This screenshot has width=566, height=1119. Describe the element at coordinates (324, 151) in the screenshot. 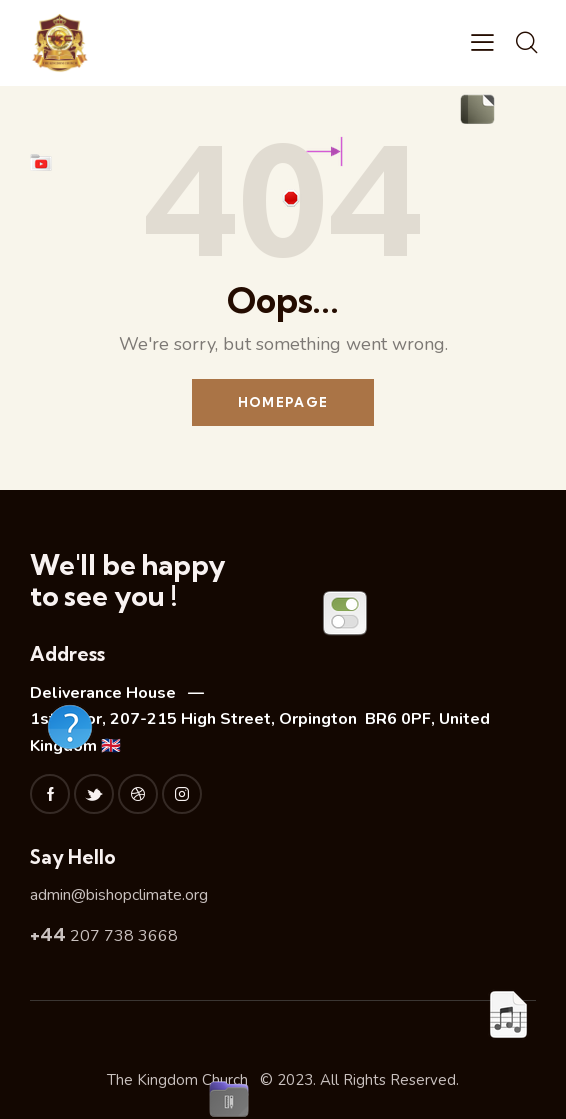

I see `jump to the last item in a list` at that location.